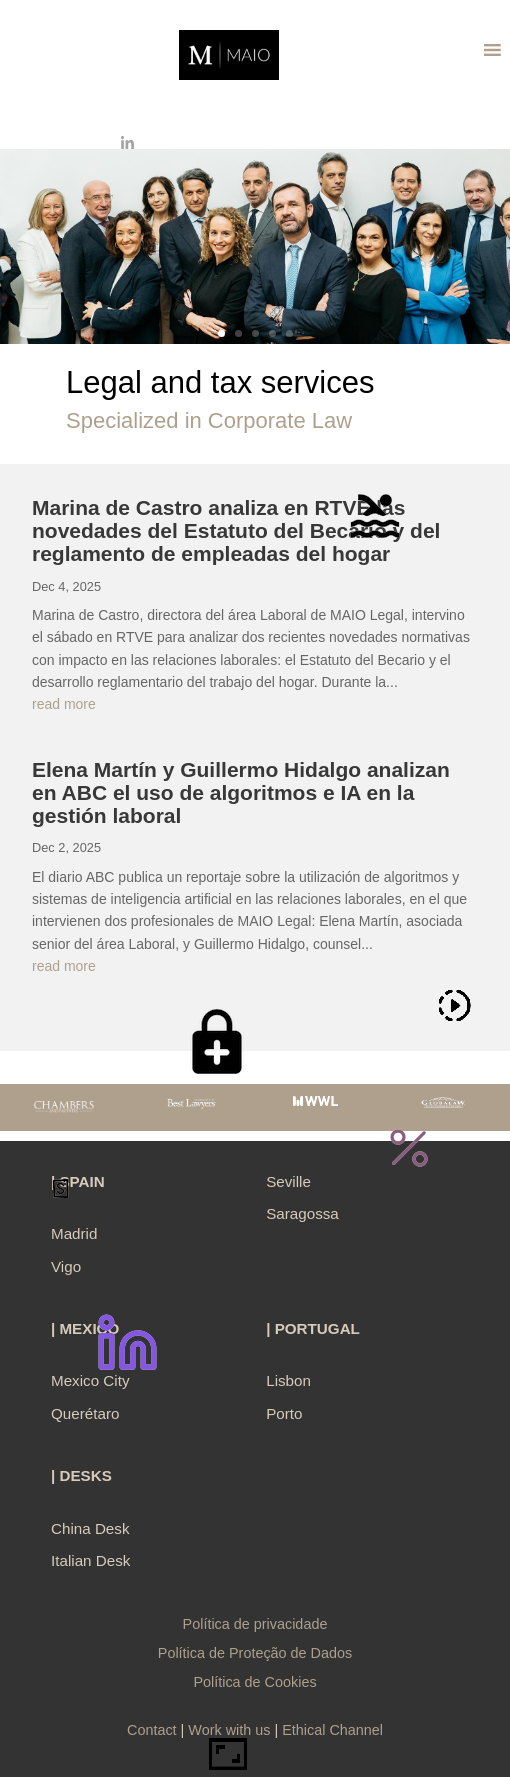 The height and width of the screenshot is (1777, 510). I want to click on enable slow motion video recording, so click(454, 1005).